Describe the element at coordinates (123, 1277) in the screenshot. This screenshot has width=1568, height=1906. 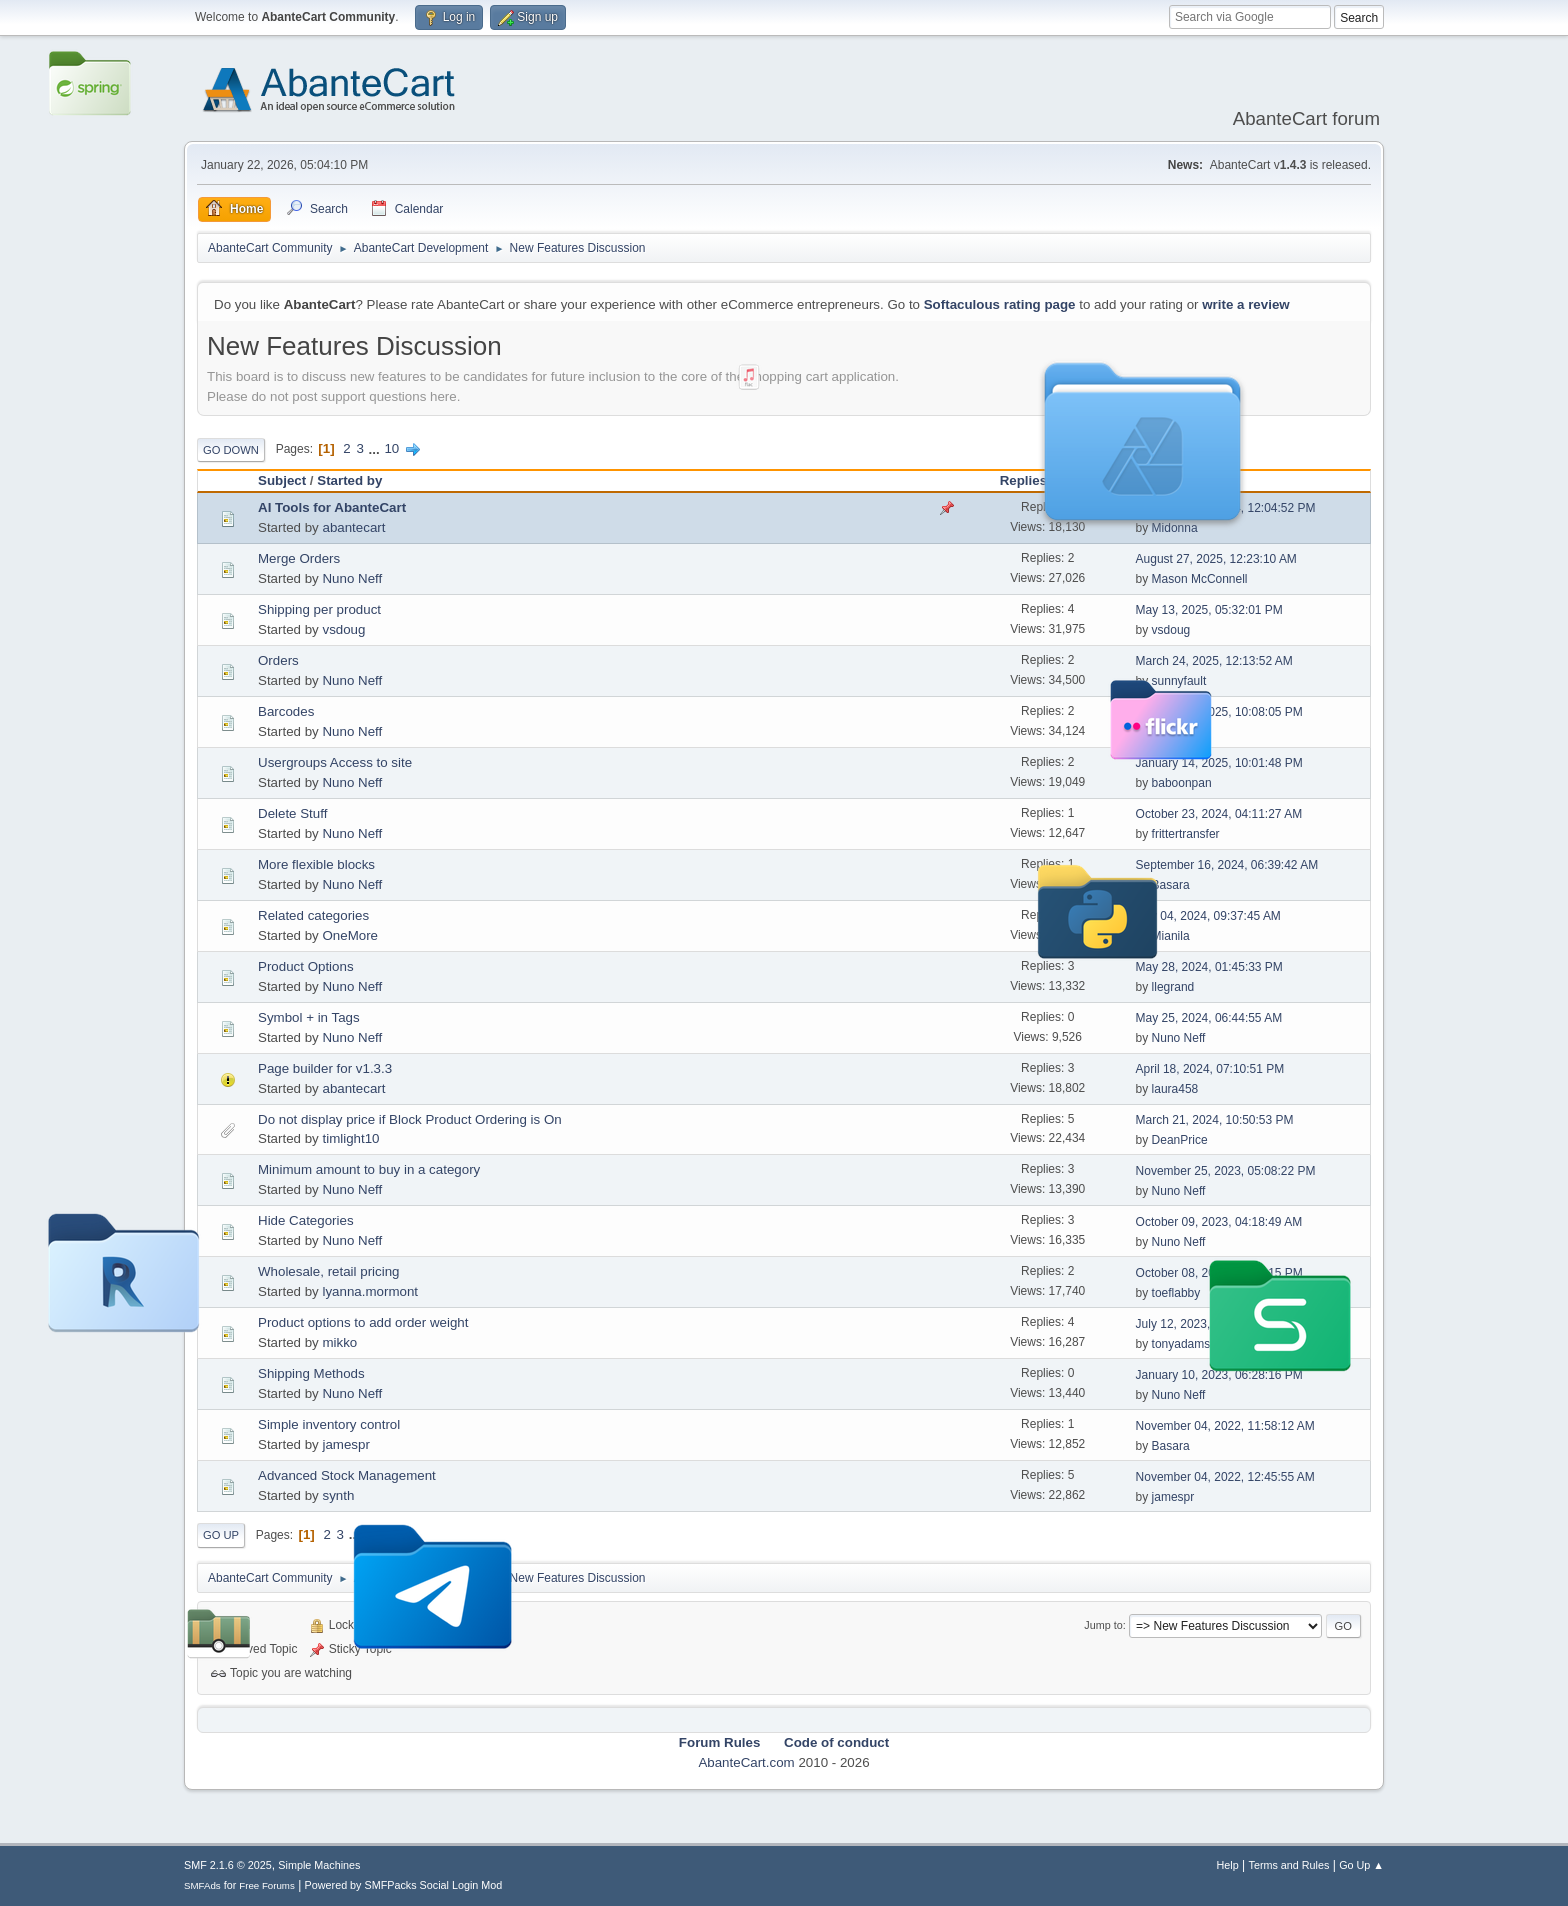
I see `folder containing Autodesk Revit project files` at that location.